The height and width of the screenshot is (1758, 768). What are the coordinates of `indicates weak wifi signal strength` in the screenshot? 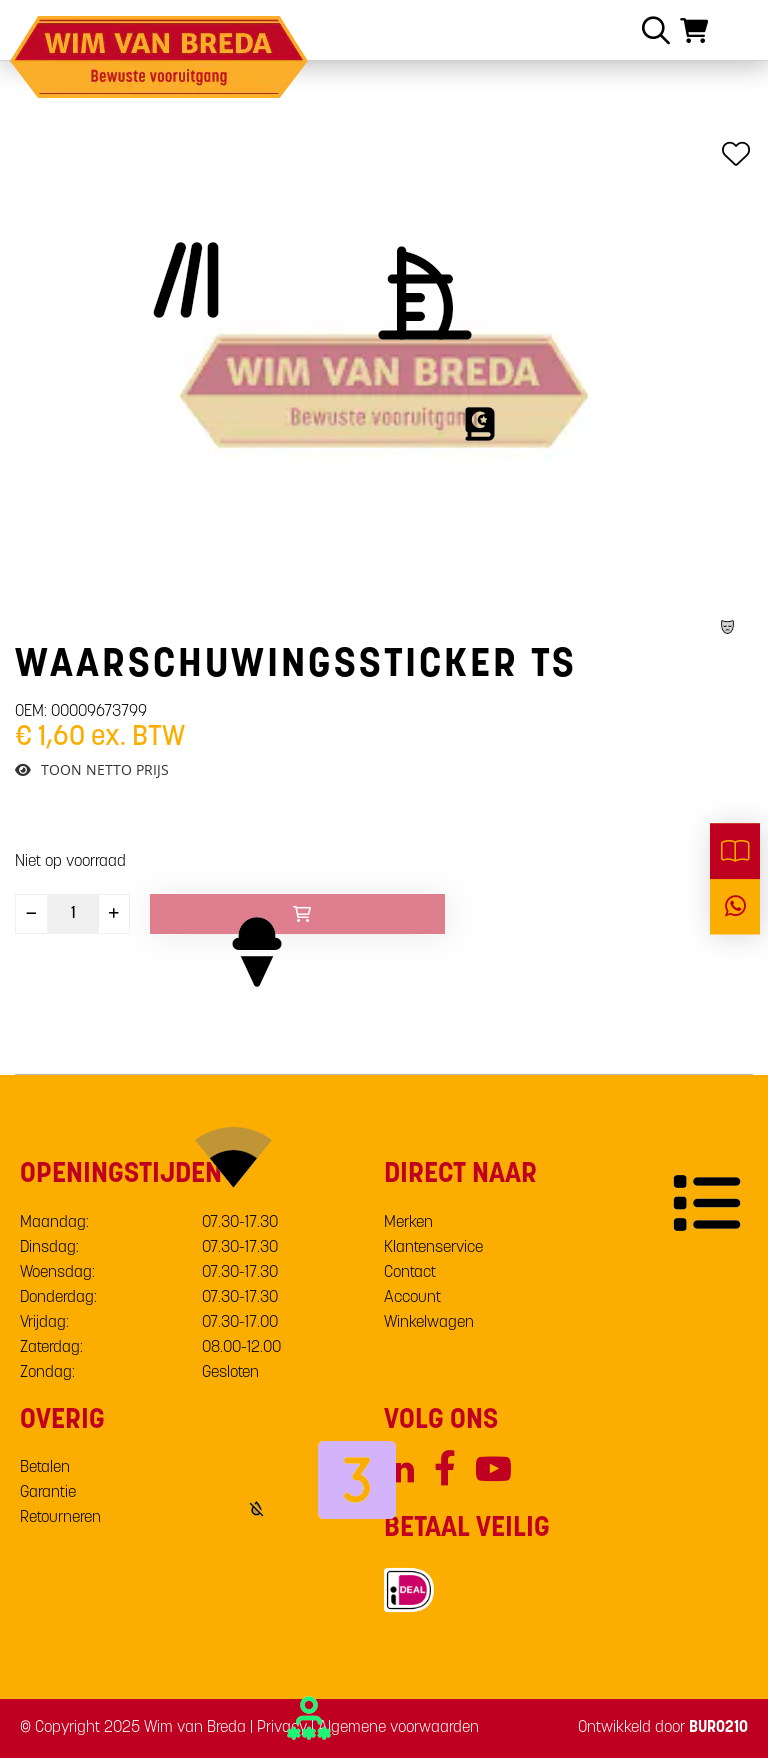 It's located at (233, 1156).